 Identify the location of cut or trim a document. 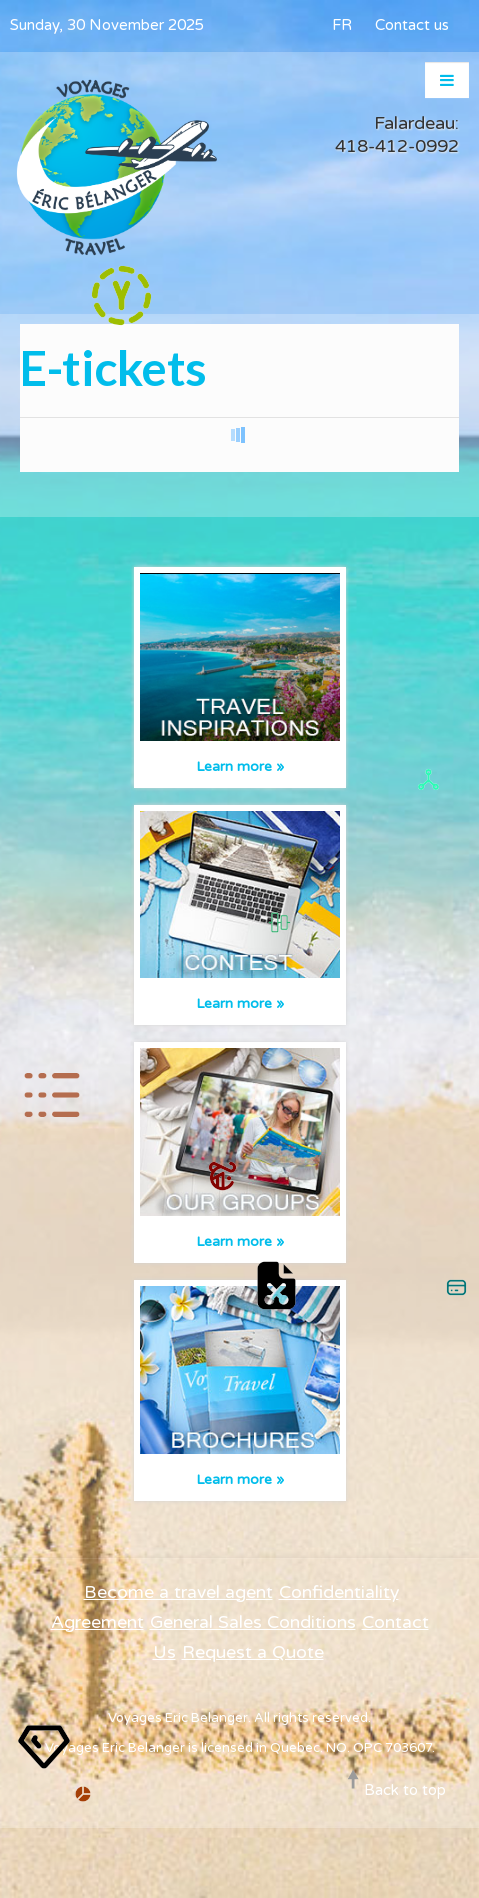
(276, 1285).